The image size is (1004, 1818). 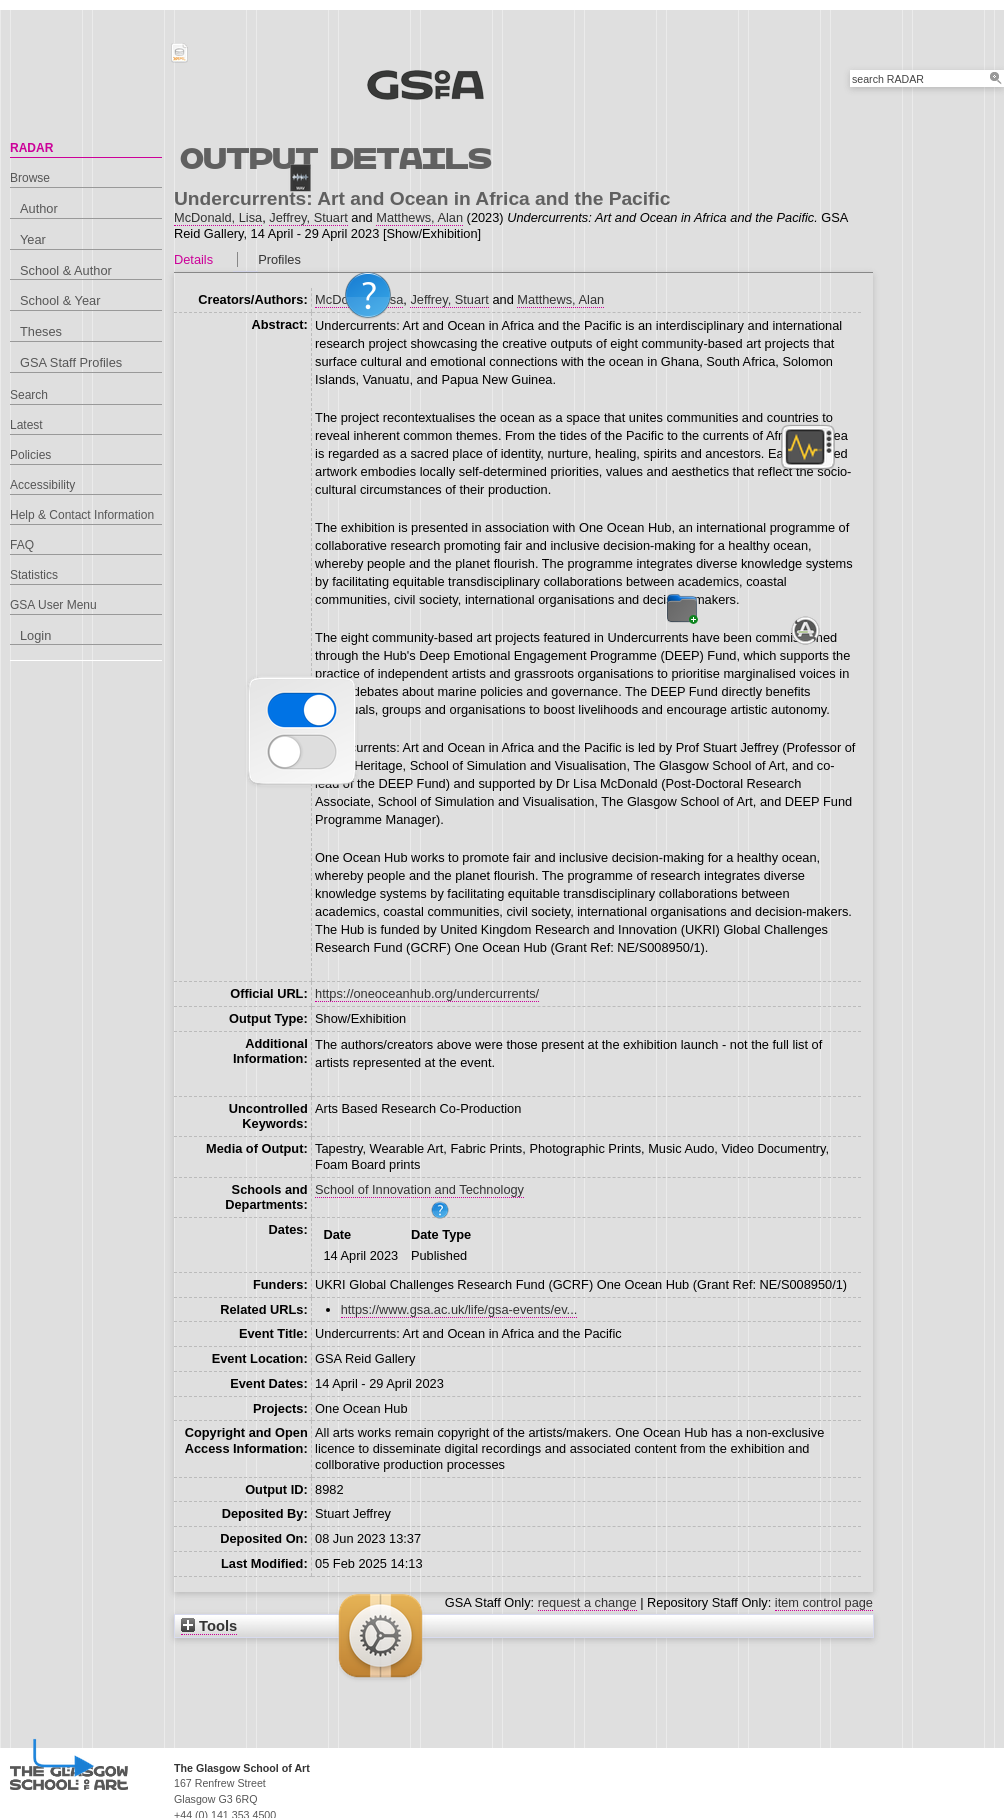 I want to click on executable application file, so click(x=380, y=1634).